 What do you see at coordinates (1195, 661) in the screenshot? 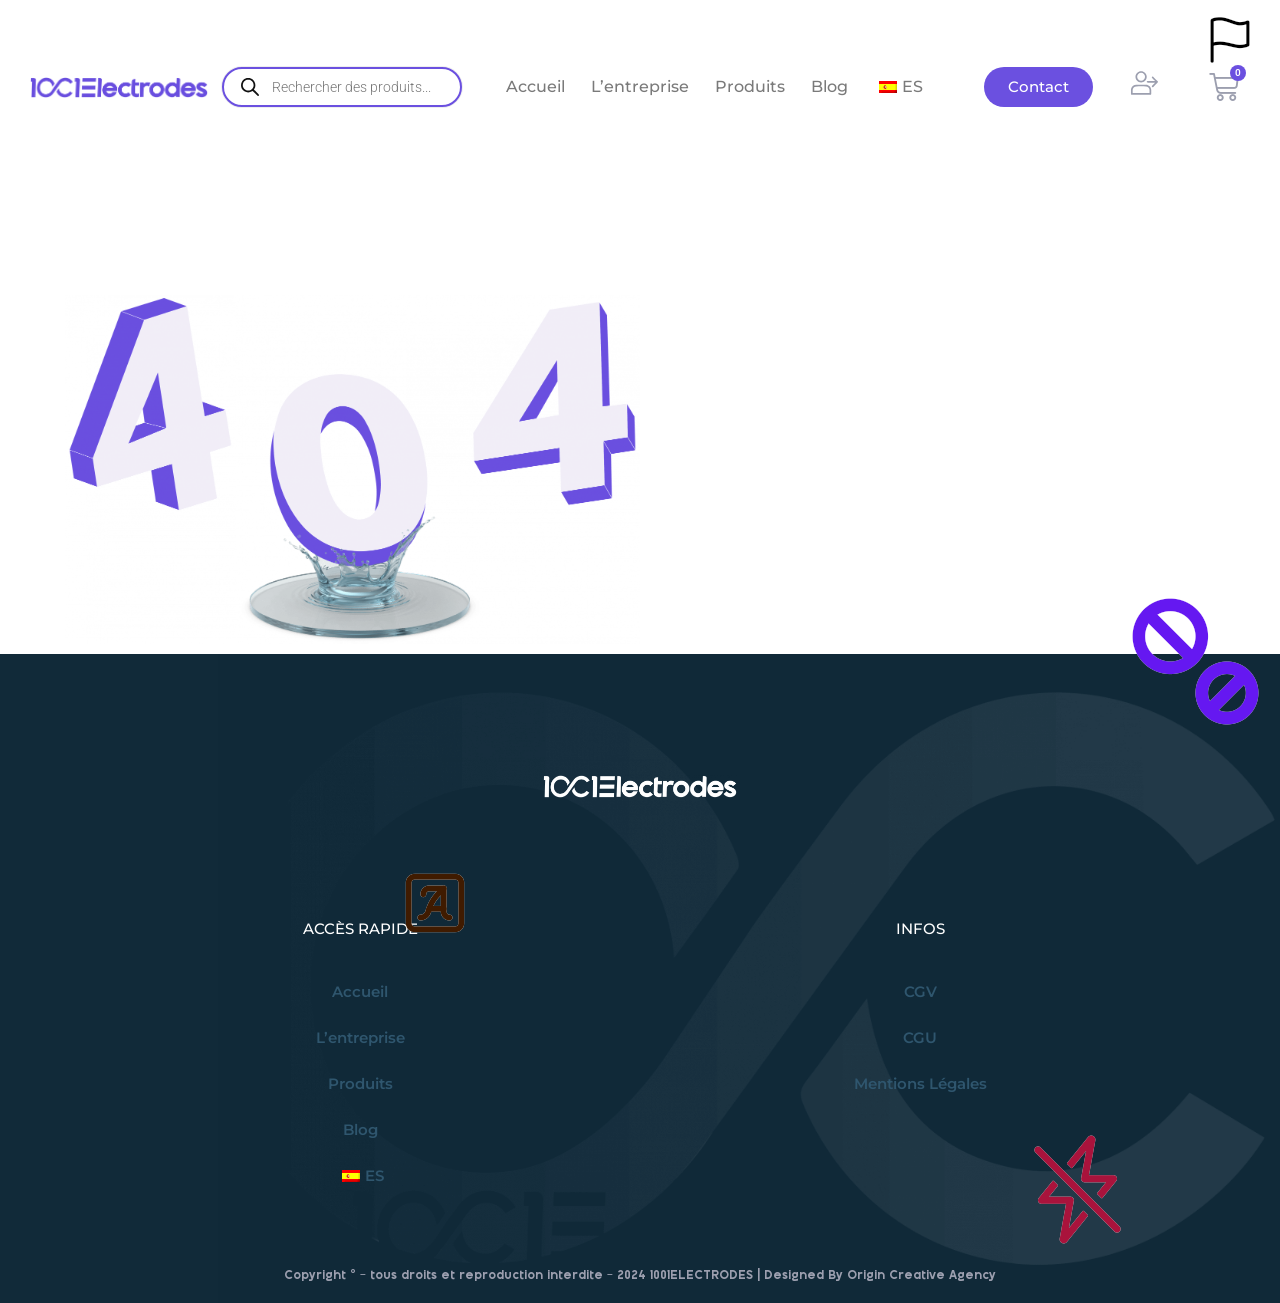
I see `access medication tracking or reminders` at bounding box center [1195, 661].